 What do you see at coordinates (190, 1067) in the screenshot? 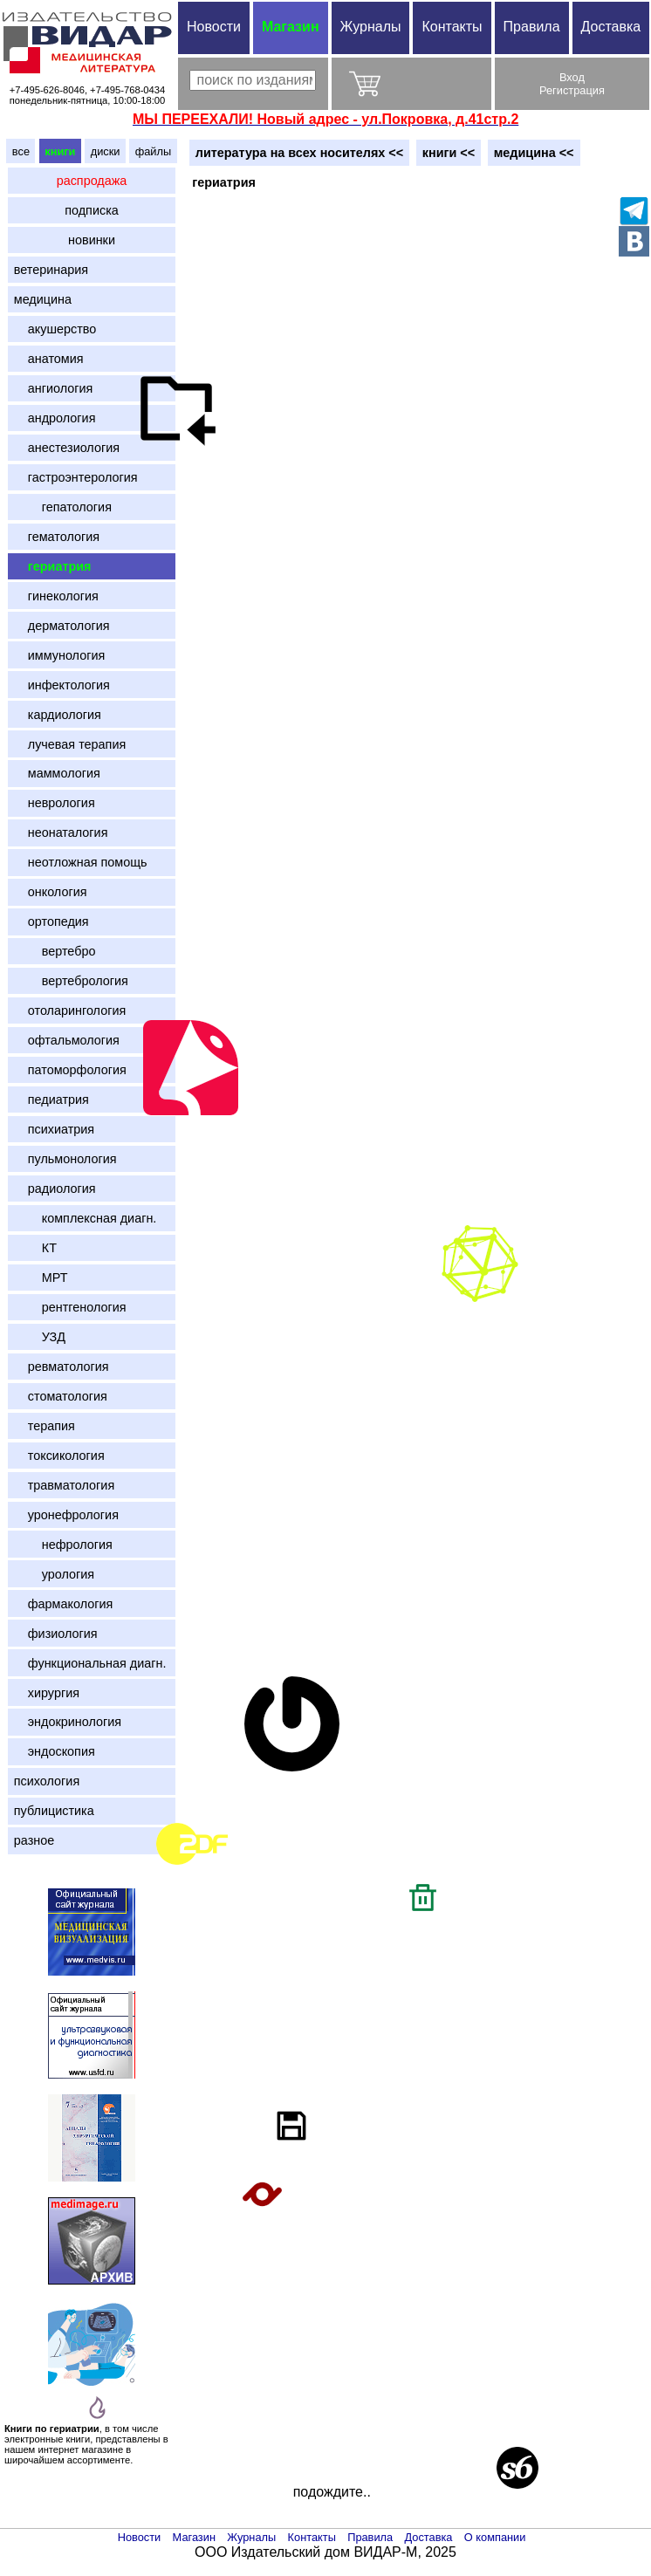
I see `link to sessionize speaker profile` at bounding box center [190, 1067].